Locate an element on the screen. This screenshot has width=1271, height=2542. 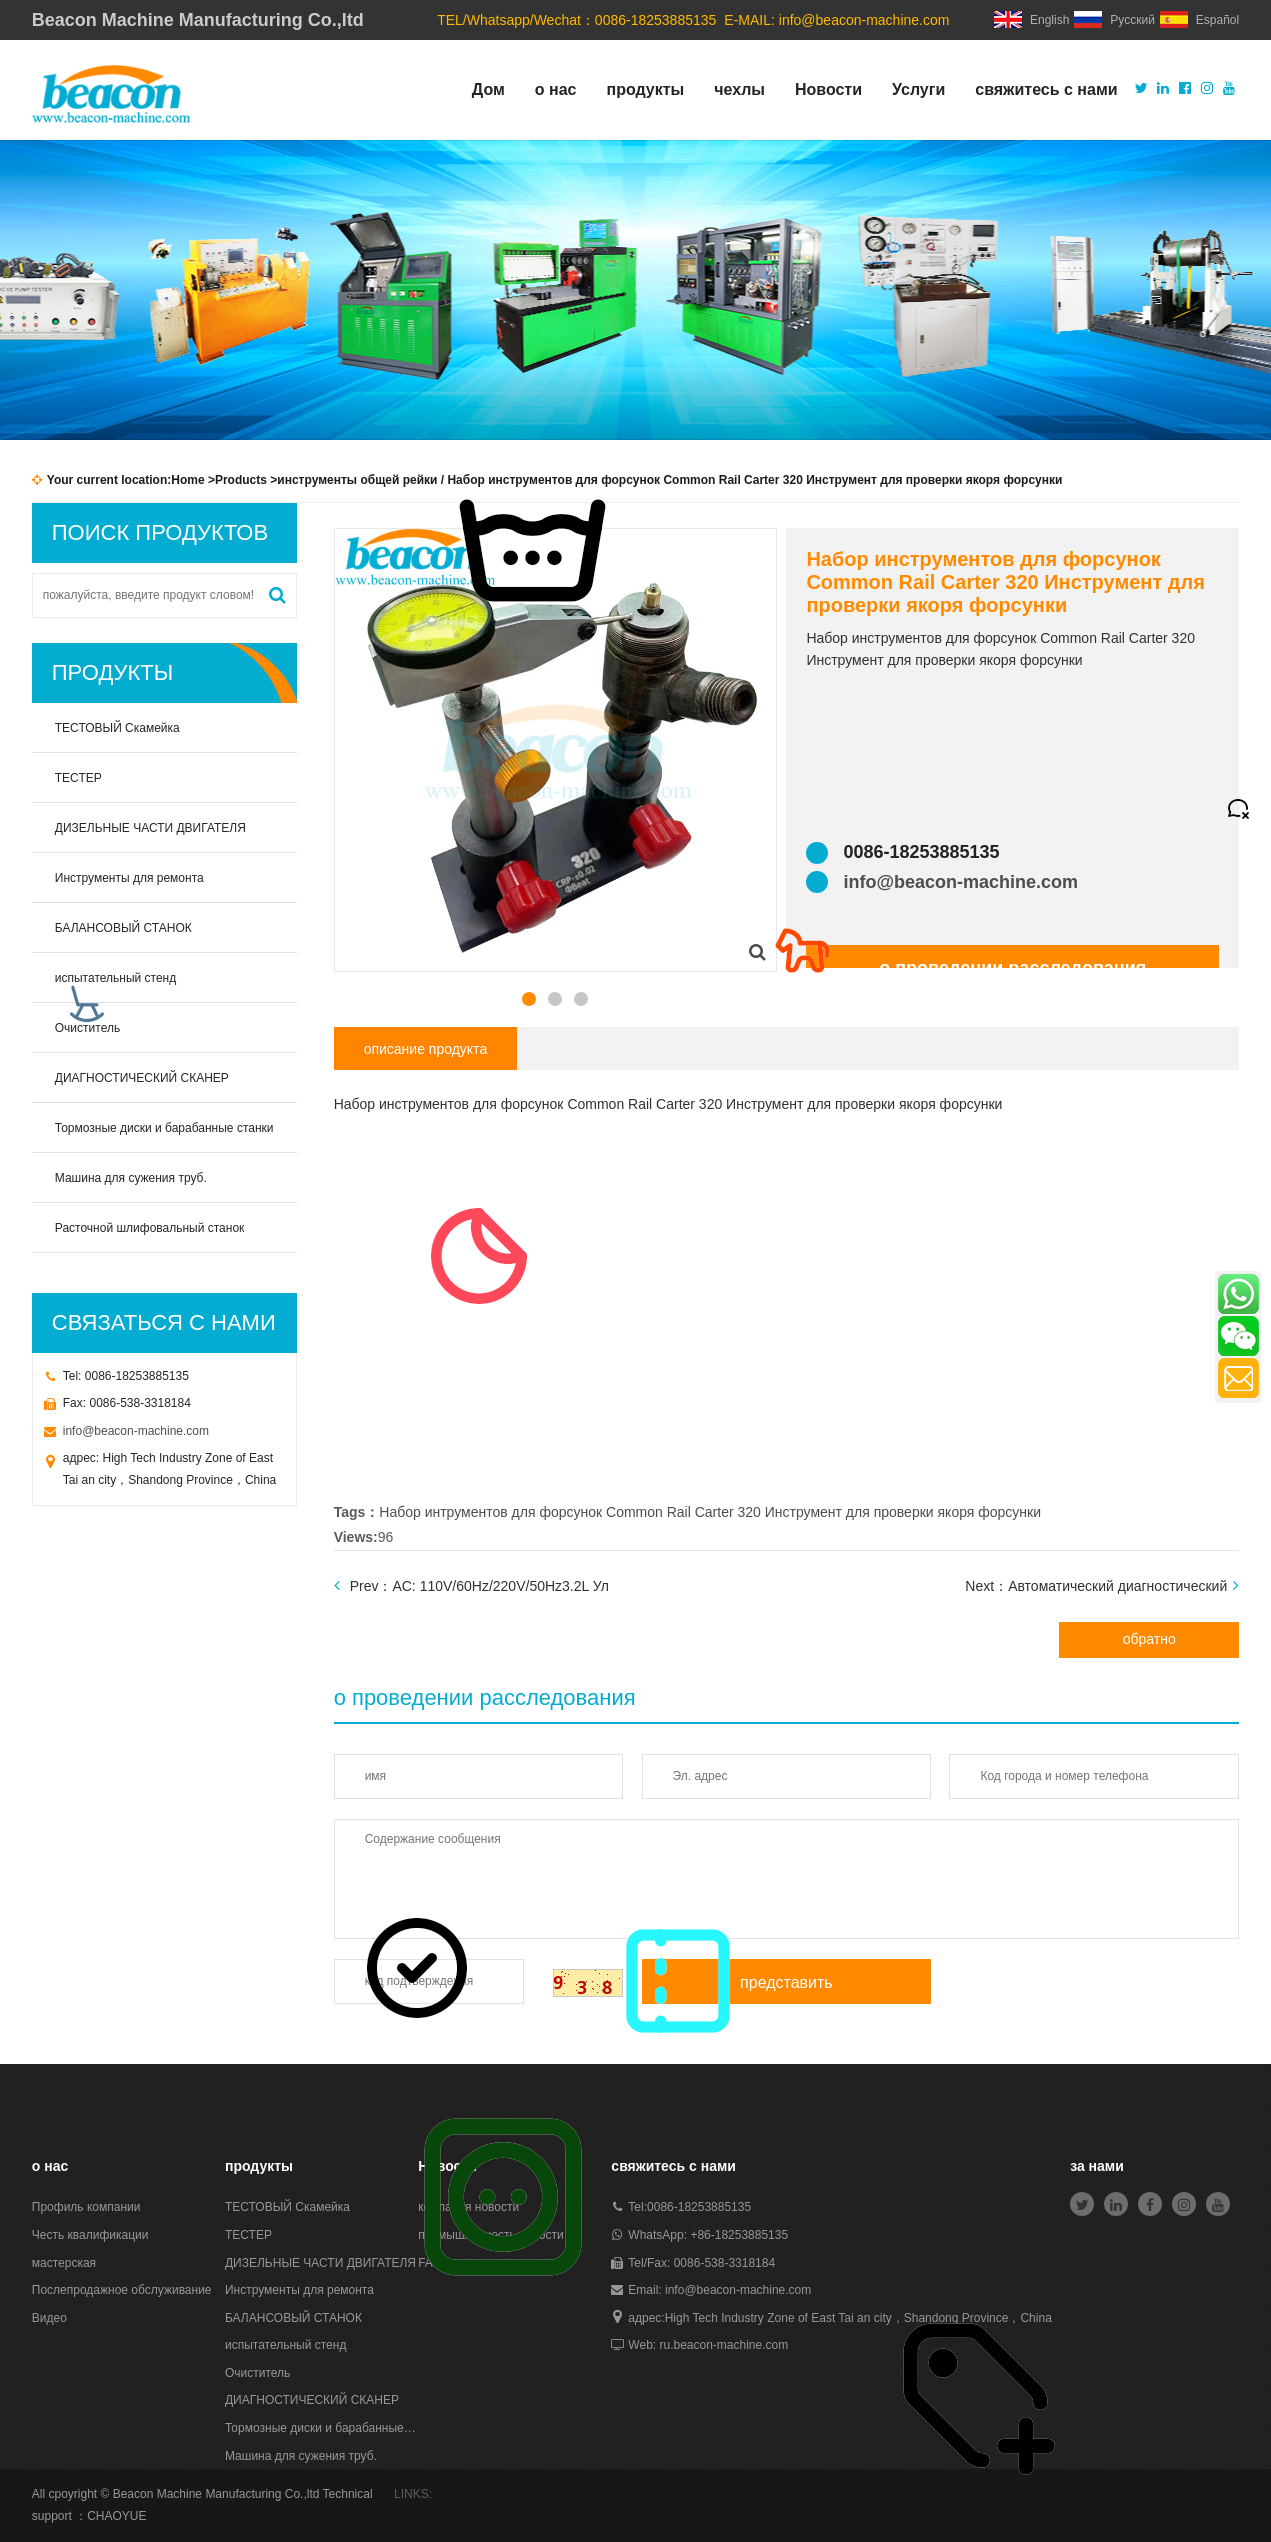
add a sticker to your message is located at coordinates (479, 1256).